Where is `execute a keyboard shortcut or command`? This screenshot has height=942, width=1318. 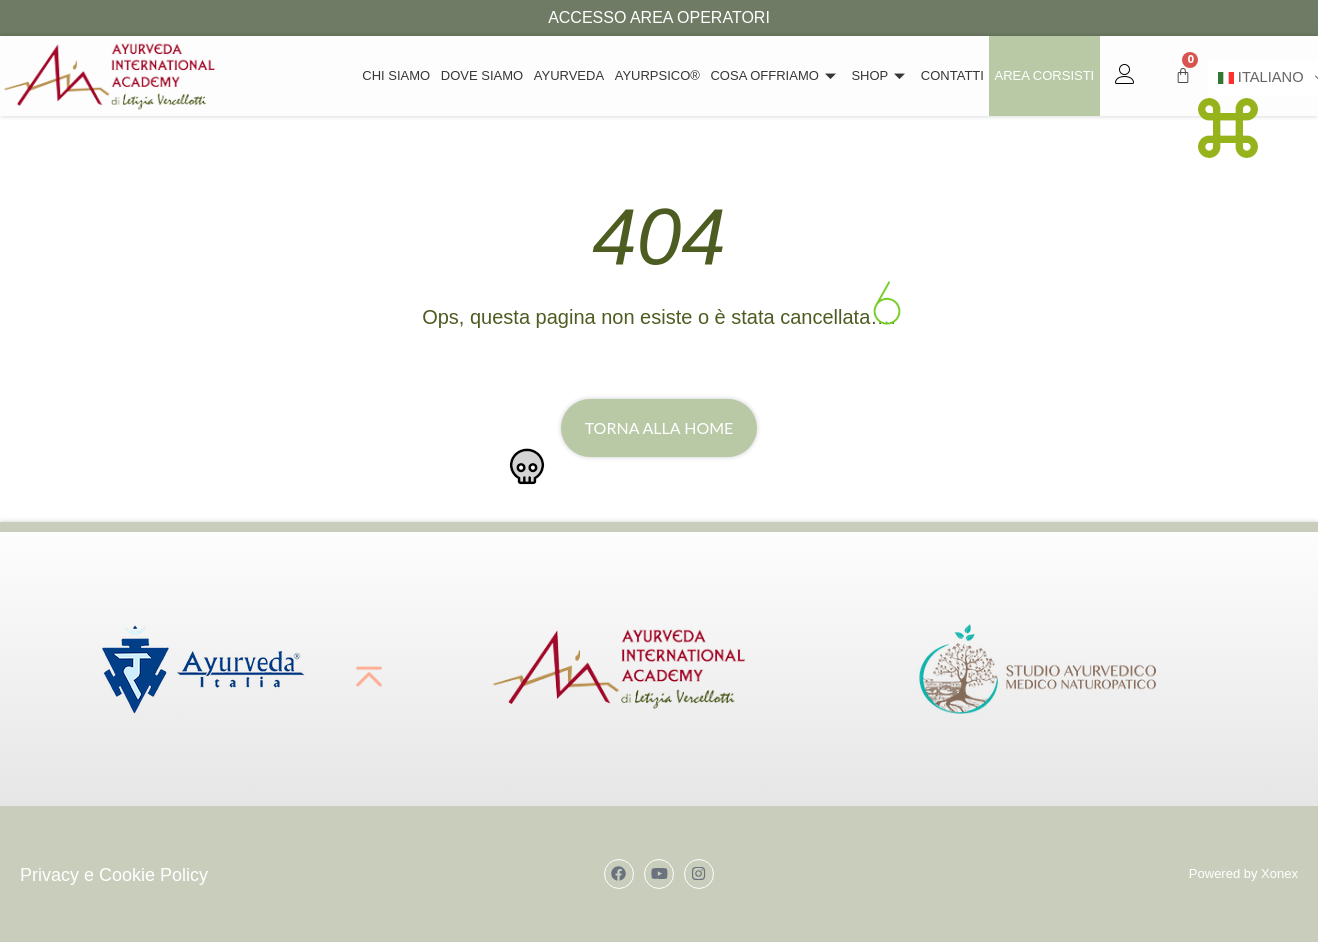
execute a keyboard shortcut or command is located at coordinates (1228, 128).